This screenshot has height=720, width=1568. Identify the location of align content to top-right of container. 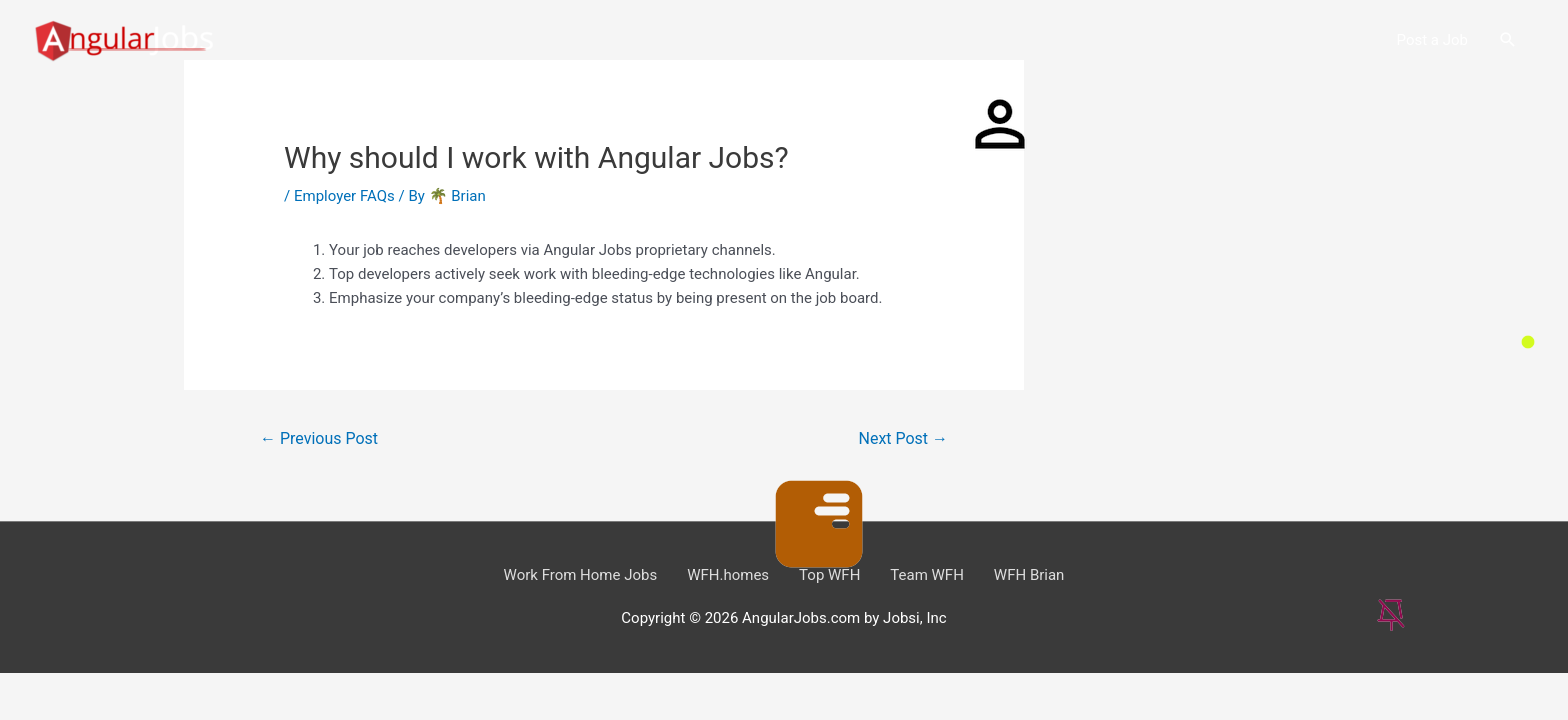
(819, 524).